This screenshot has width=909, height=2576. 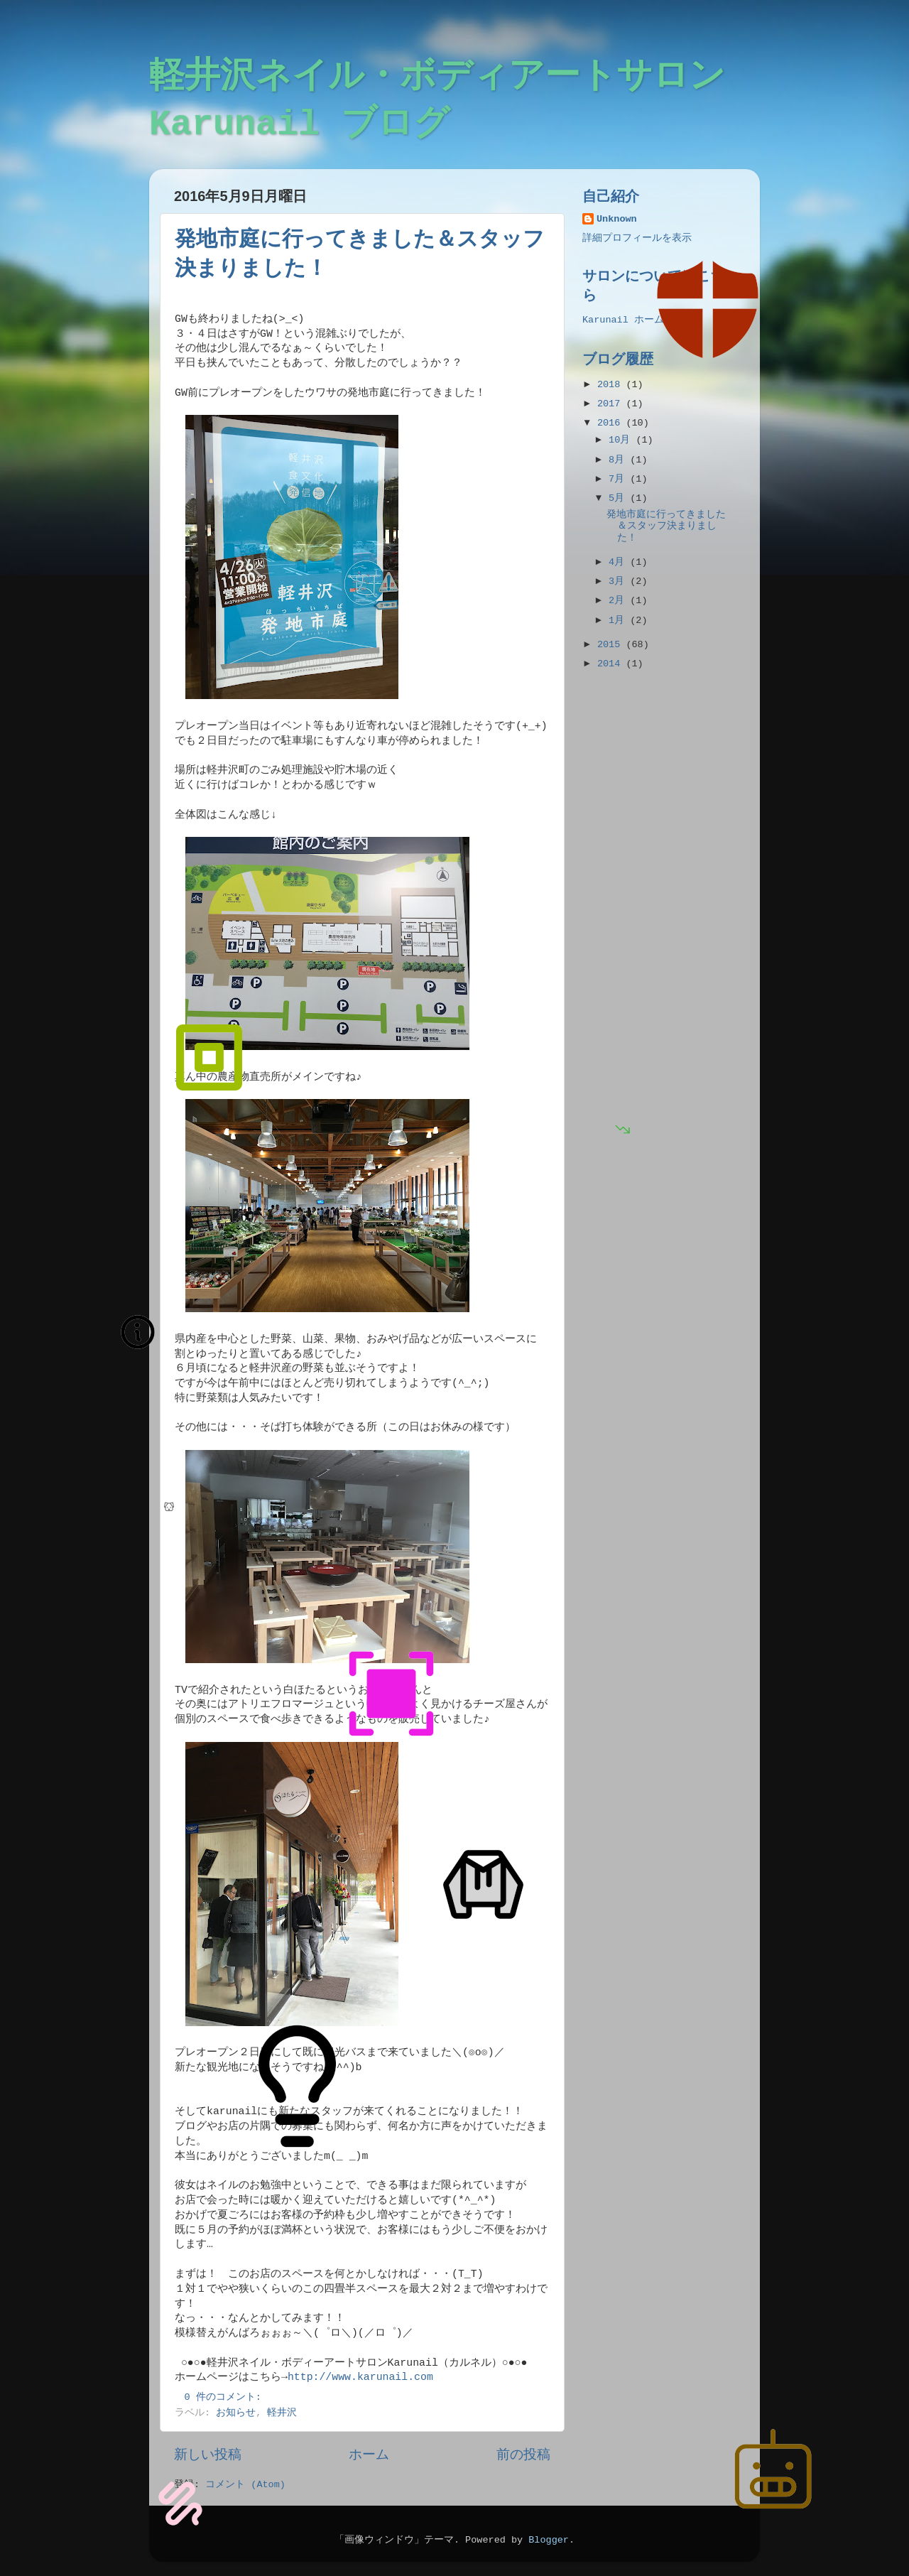 What do you see at coordinates (297, 2086) in the screenshot?
I see `view tips or helpful suggestions` at bounding box center [297, 2086].